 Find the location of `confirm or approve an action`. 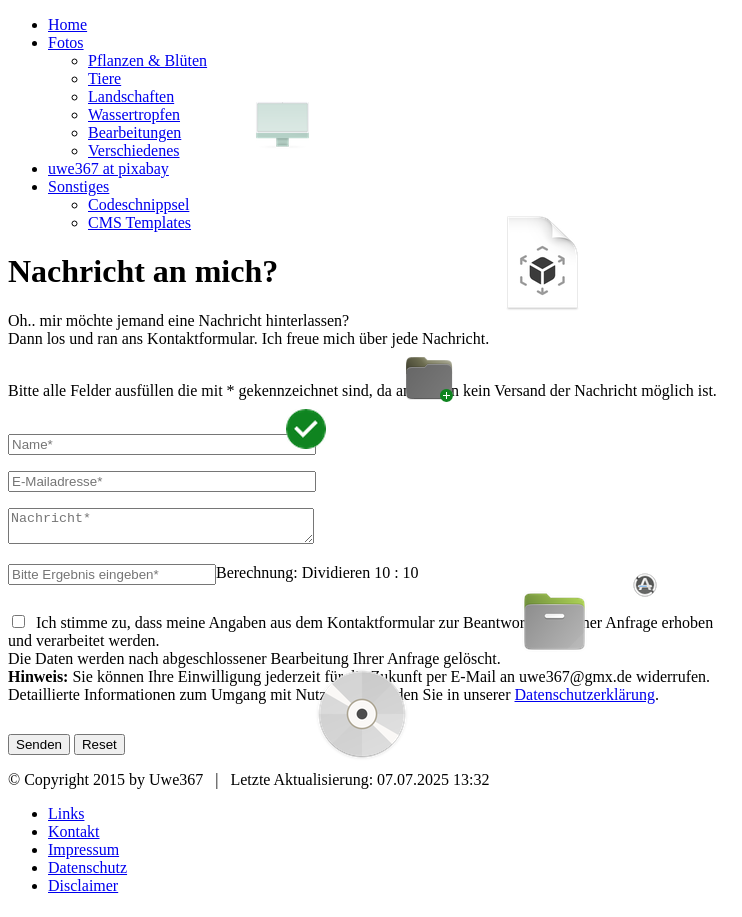

confirm or approve an action is located at coordinates (306, 429).